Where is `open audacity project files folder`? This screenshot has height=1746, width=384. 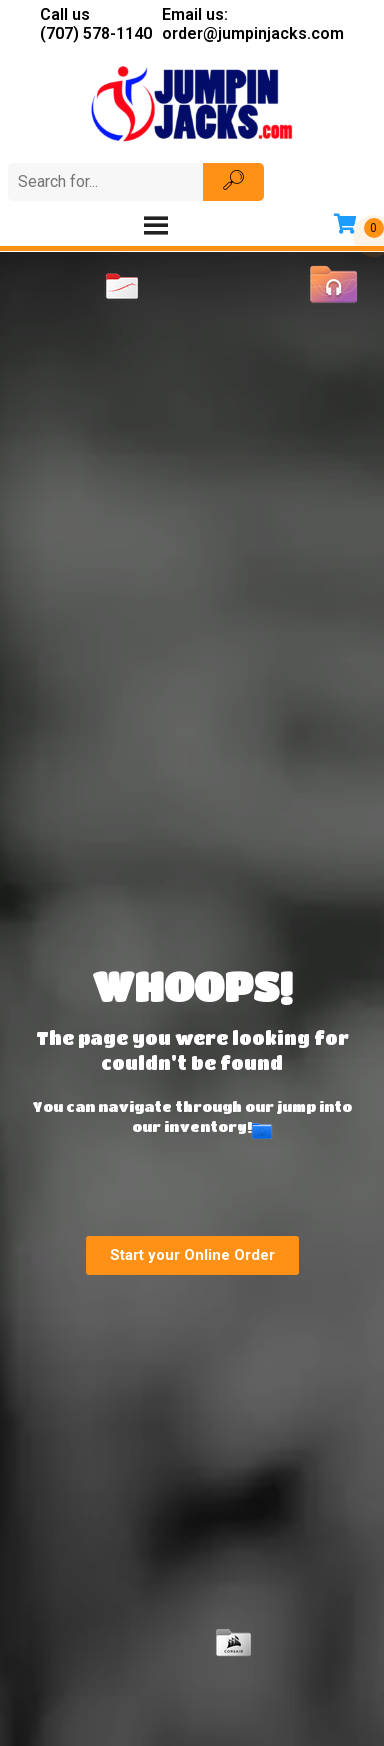 open audacity project files folder is located at coordinates (333, 285).